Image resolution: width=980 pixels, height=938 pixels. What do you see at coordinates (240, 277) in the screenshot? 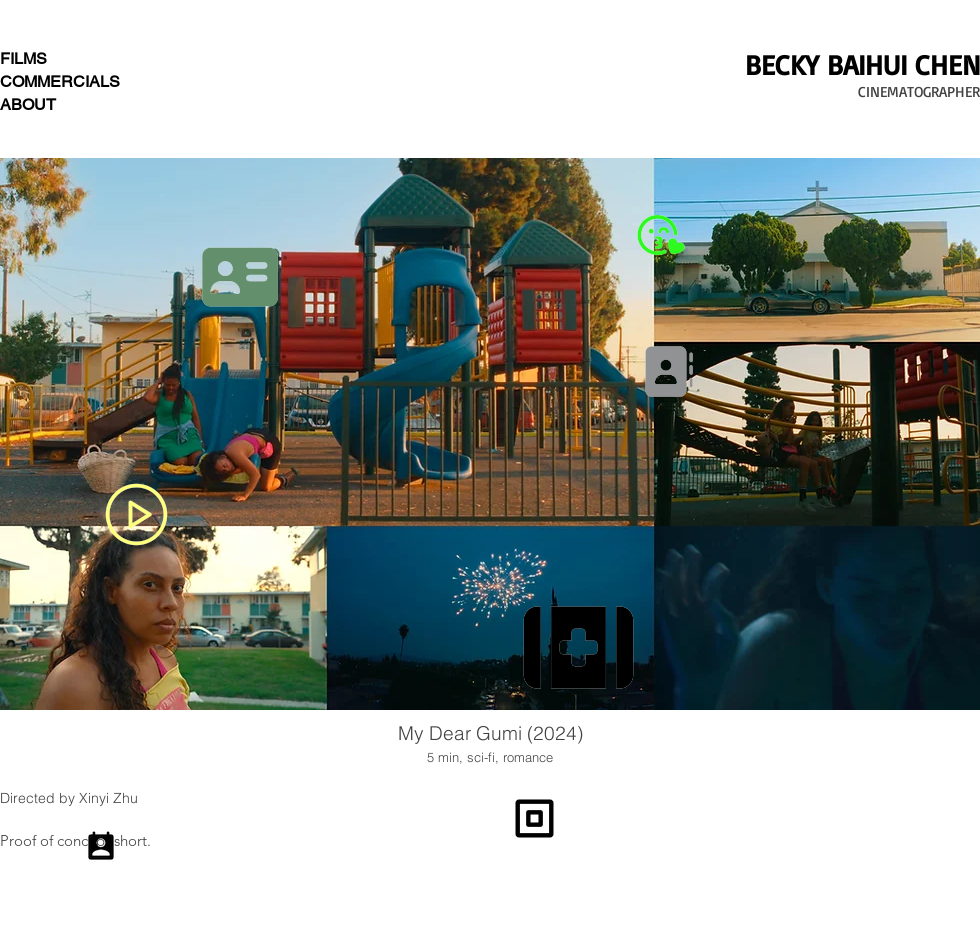
I see `view contact details` at bounding box center [240, 277].